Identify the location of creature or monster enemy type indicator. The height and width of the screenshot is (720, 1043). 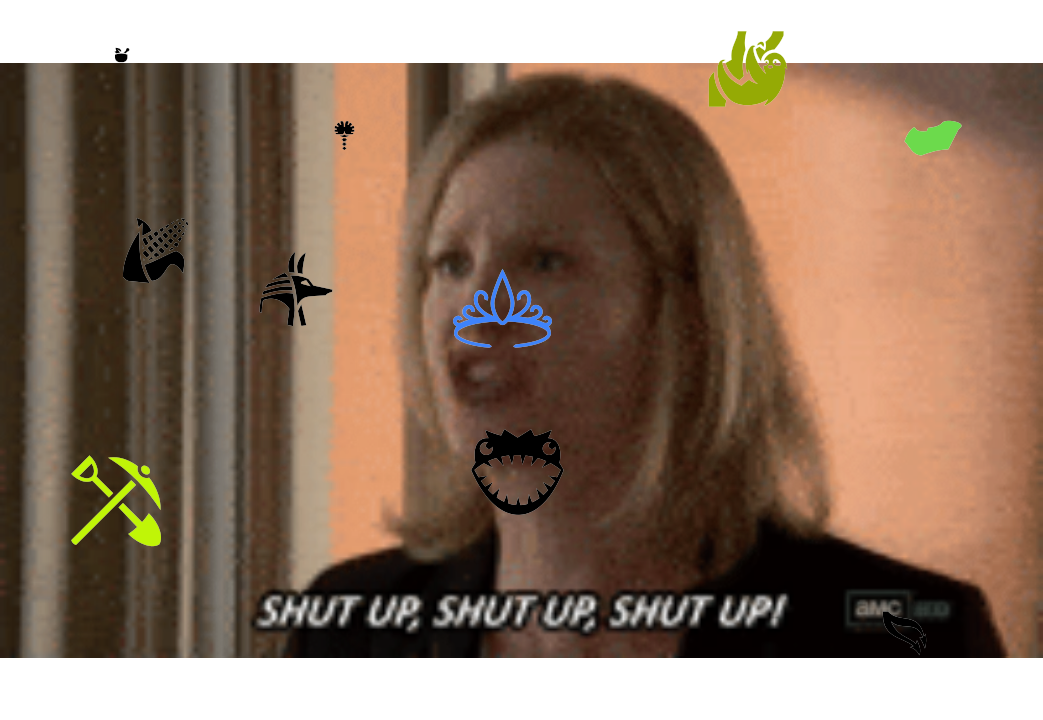
(517, 470).